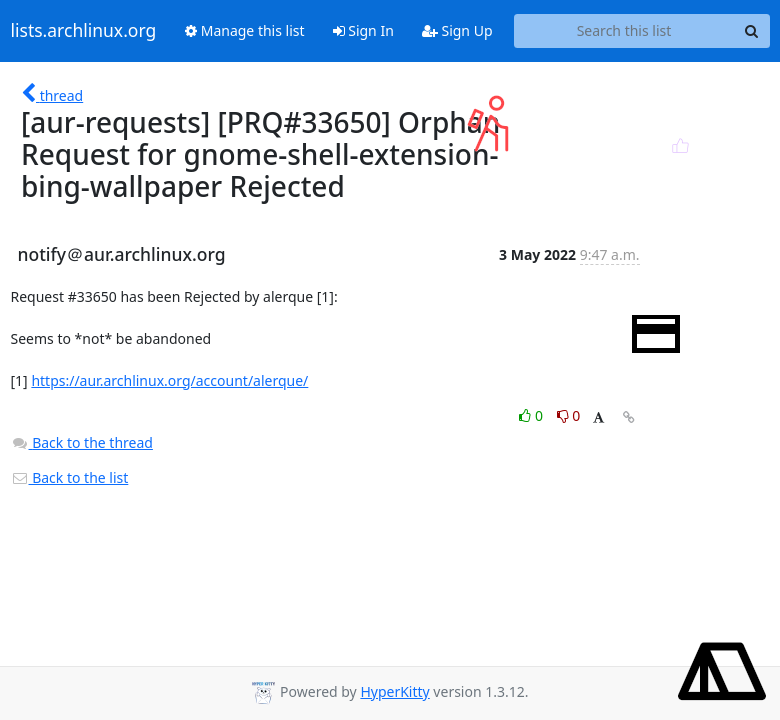  What do you see at coordinates (490, 123) in the screenshot?
I see `access hiking trails or outdoor activities` at bounding box center [490, 123].